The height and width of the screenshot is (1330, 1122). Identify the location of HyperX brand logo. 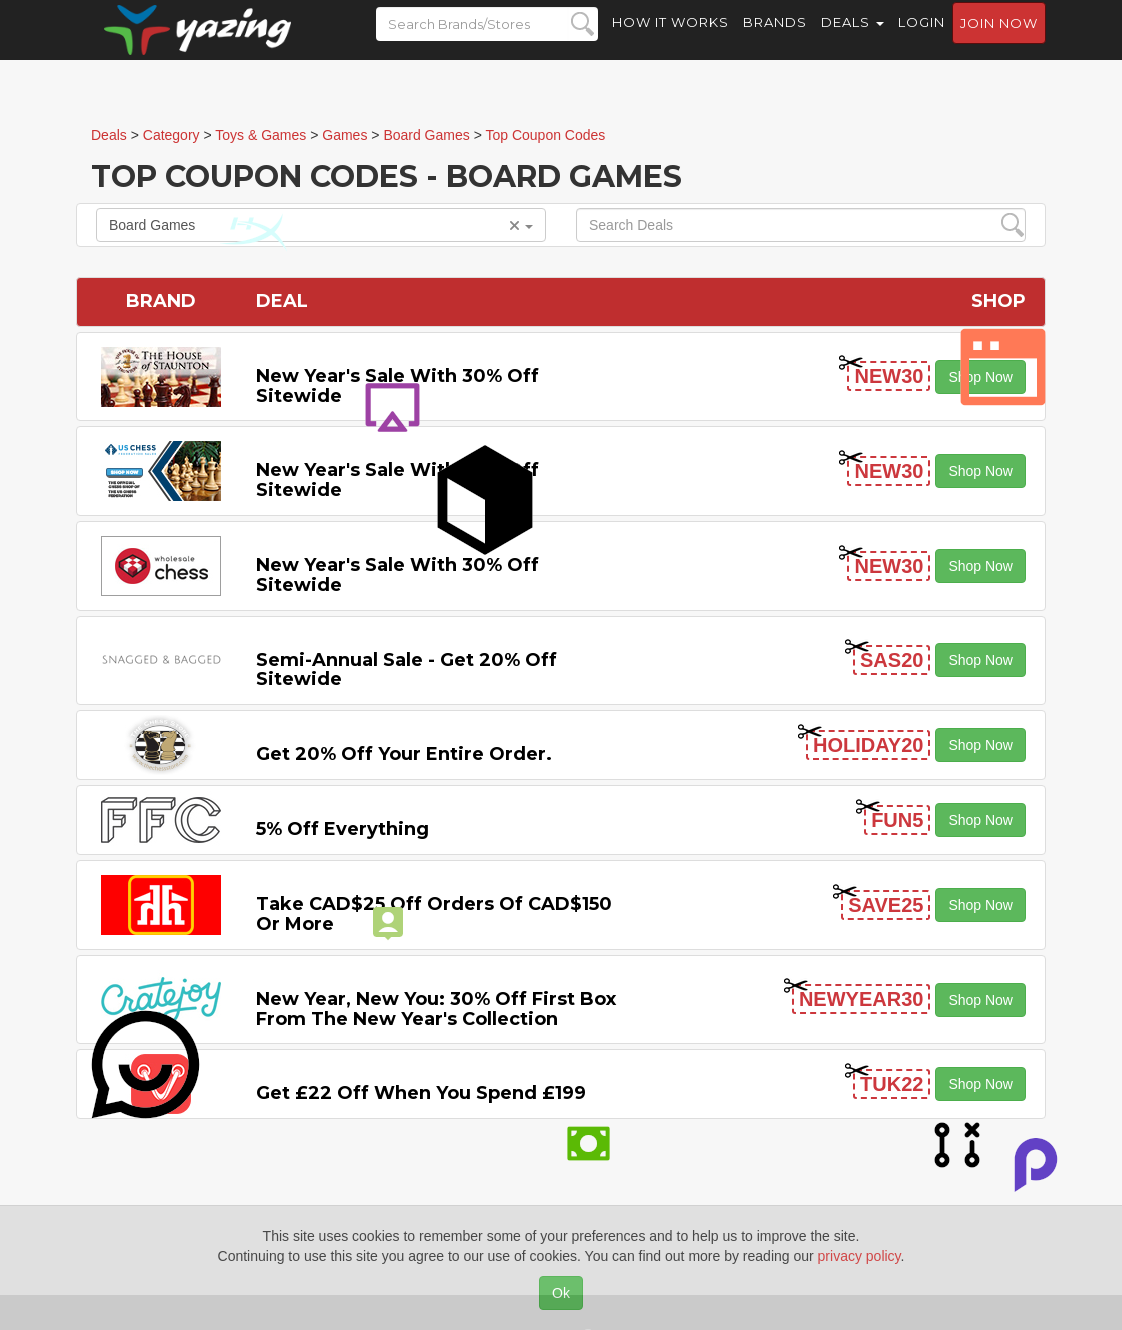
(253, 232).